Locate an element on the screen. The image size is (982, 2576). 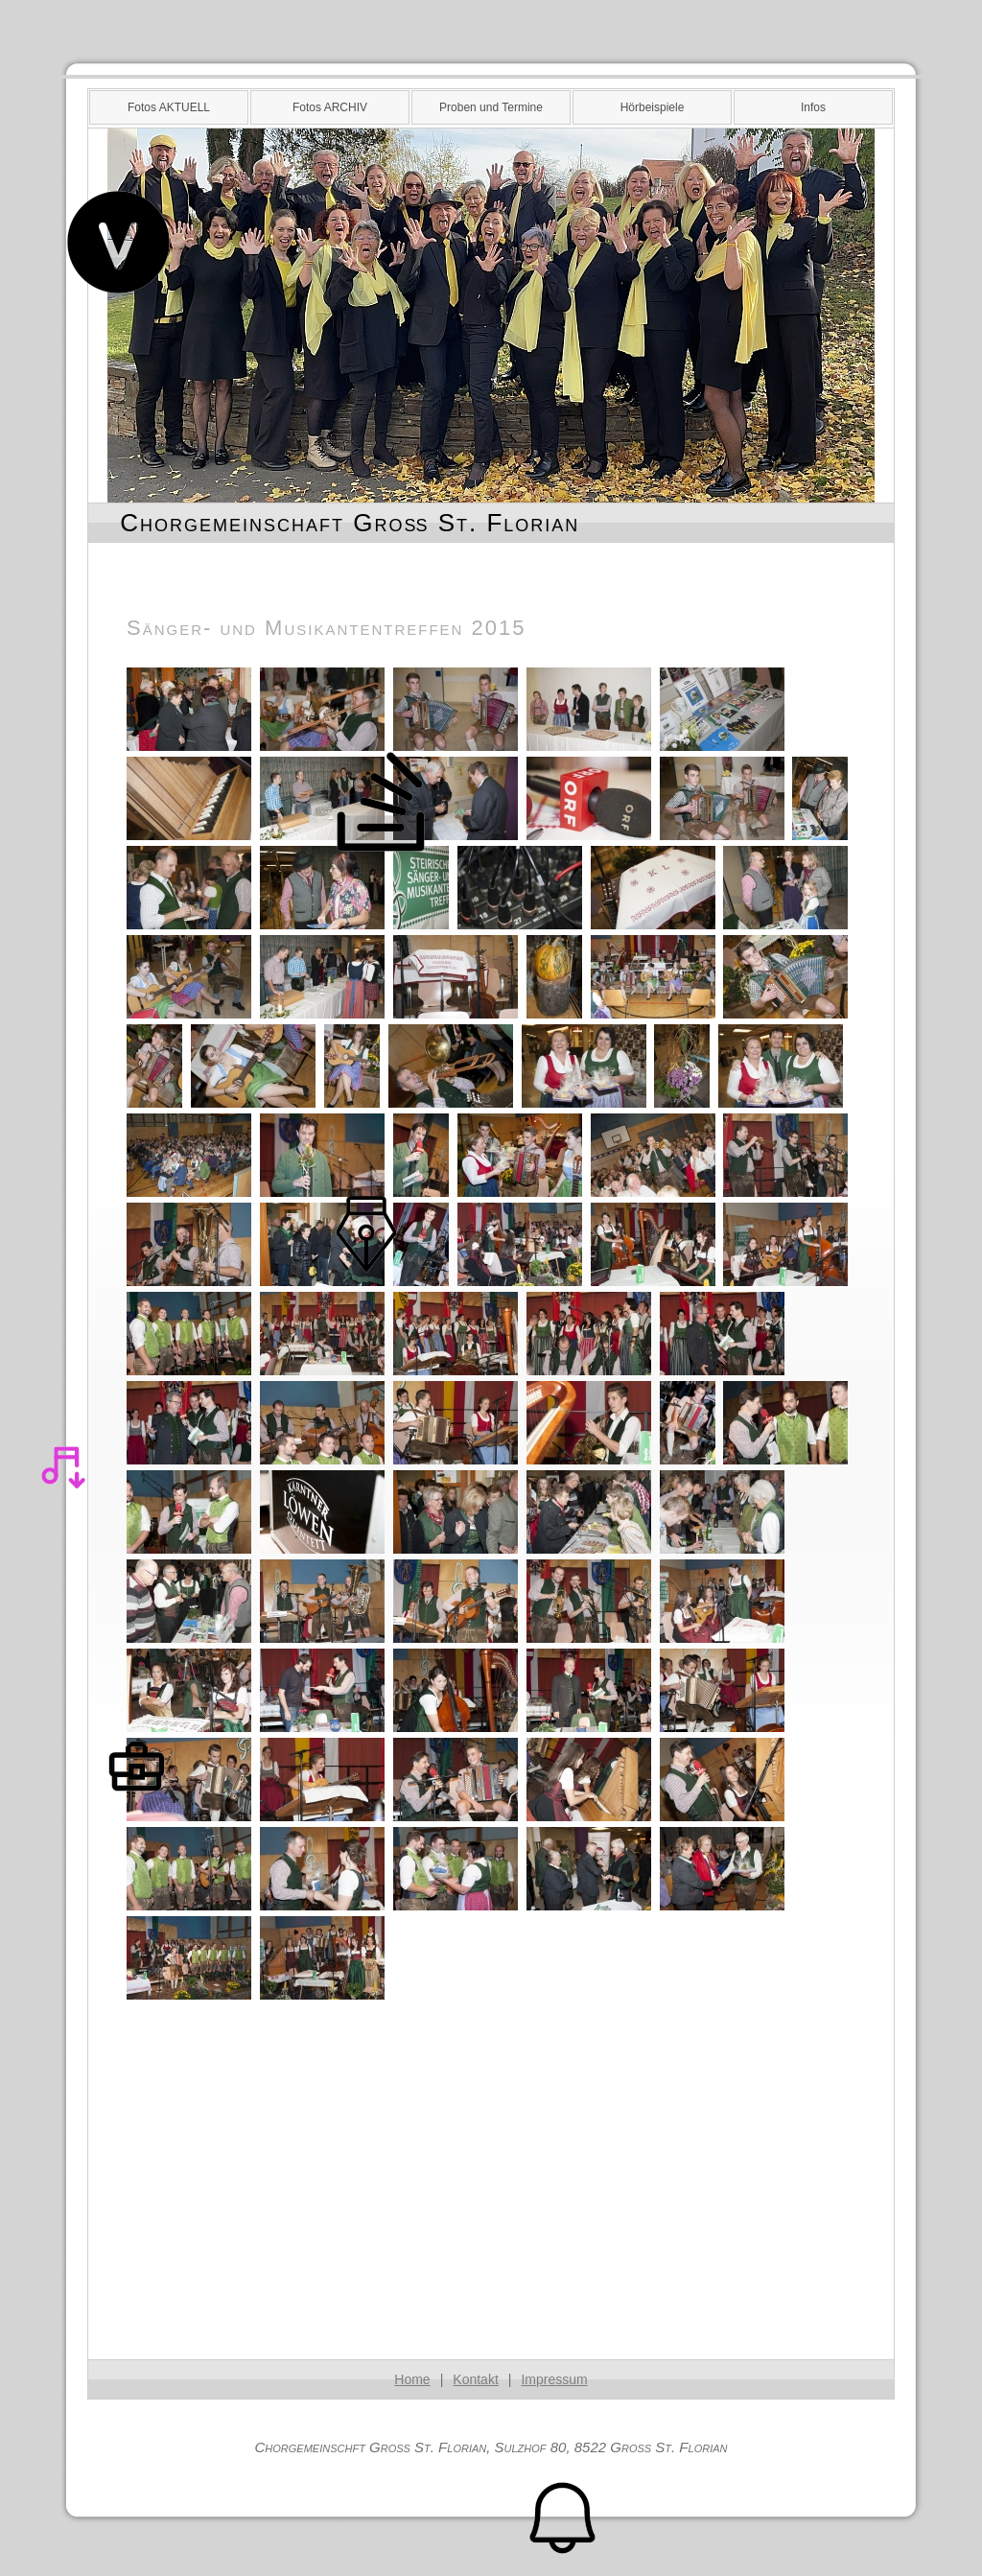
access drawing or illustration tools is located at coordinates (366, 1231).